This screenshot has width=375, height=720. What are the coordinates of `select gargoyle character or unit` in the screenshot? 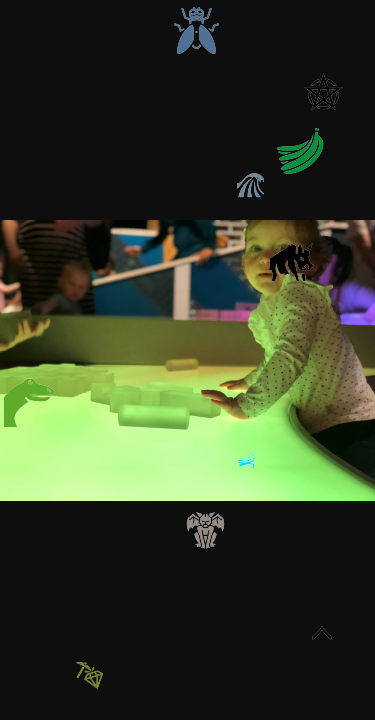 It's located at (205, 530).